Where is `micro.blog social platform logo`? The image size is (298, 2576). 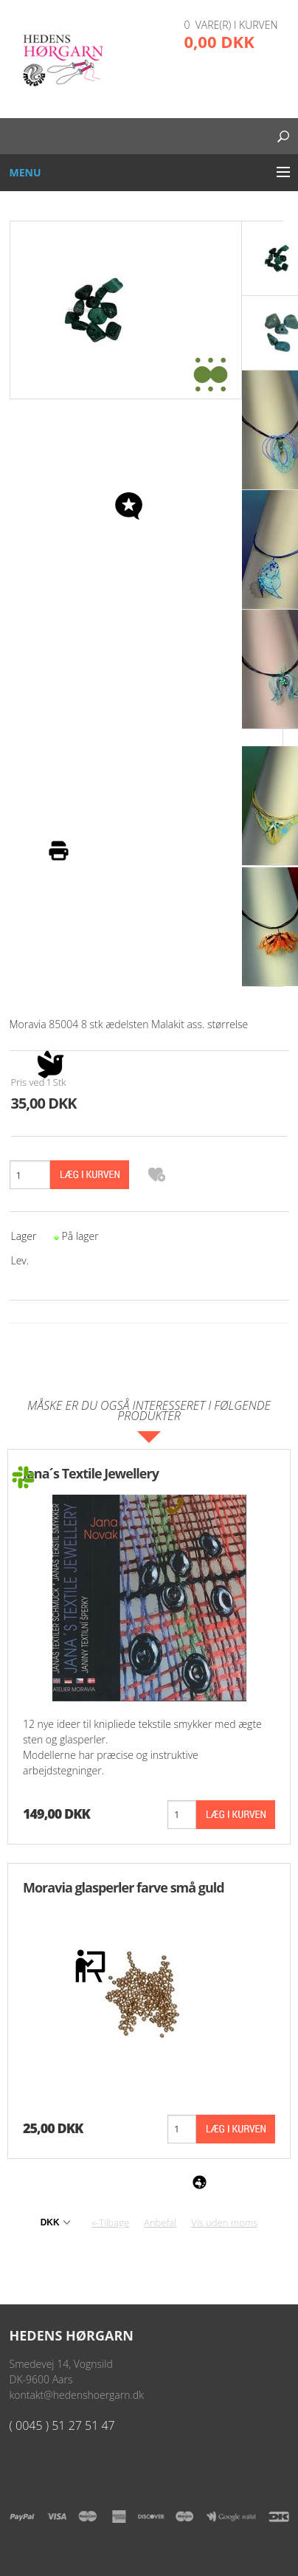
micro.blog social platform logo is located at coordinates (128, 506).